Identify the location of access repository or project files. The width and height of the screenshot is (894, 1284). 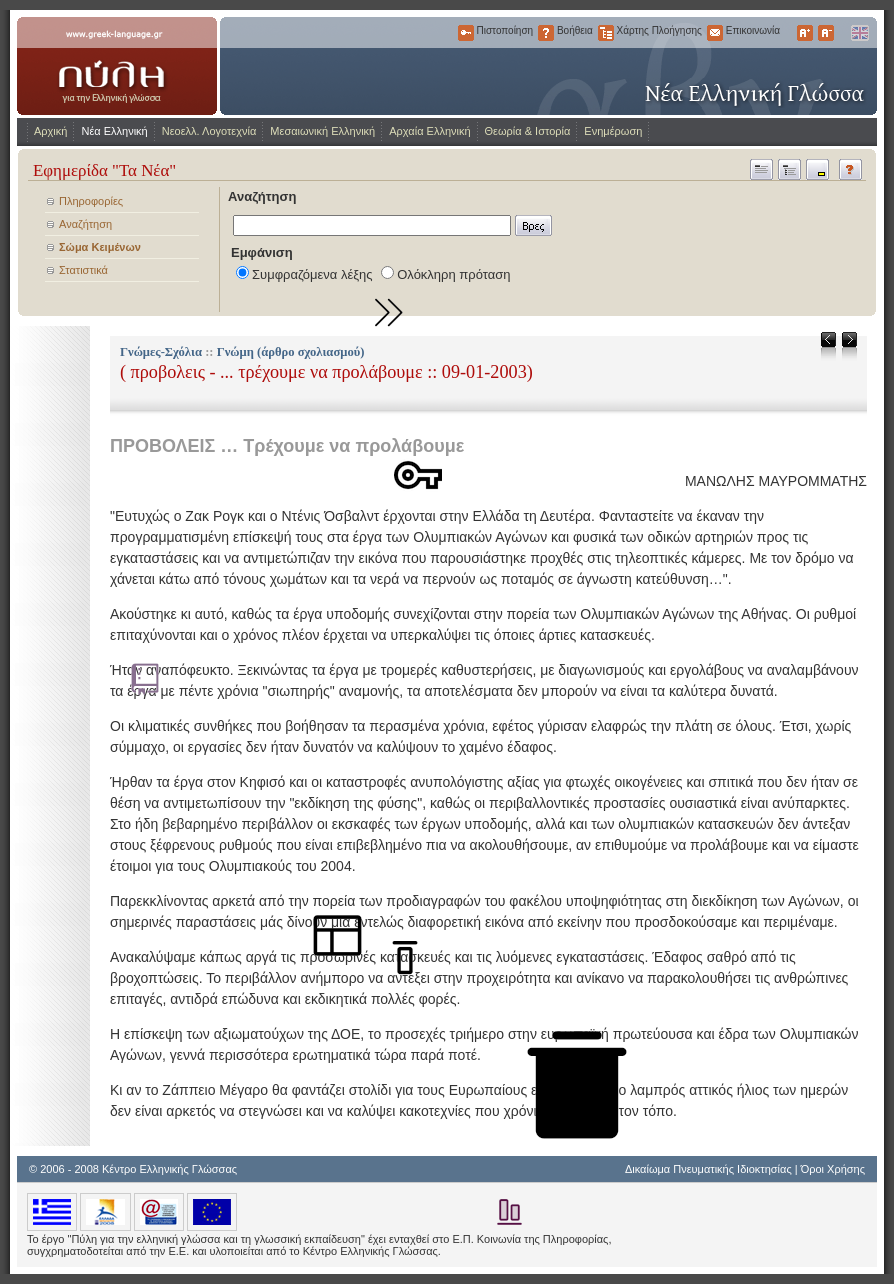
(145, 677).